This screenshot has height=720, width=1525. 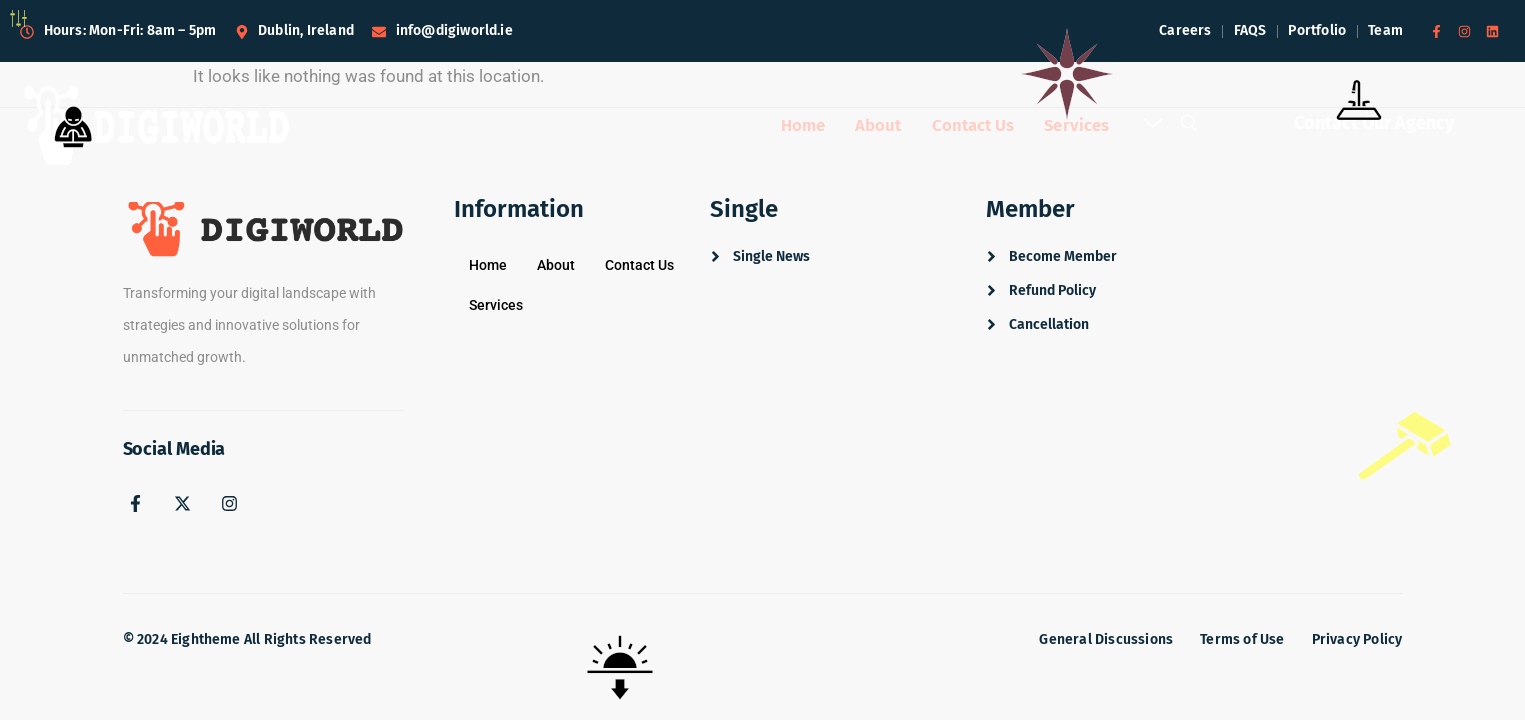 I want to click on indicates a hazard or danger zone in gameplay, so click(x=1067, y=74).